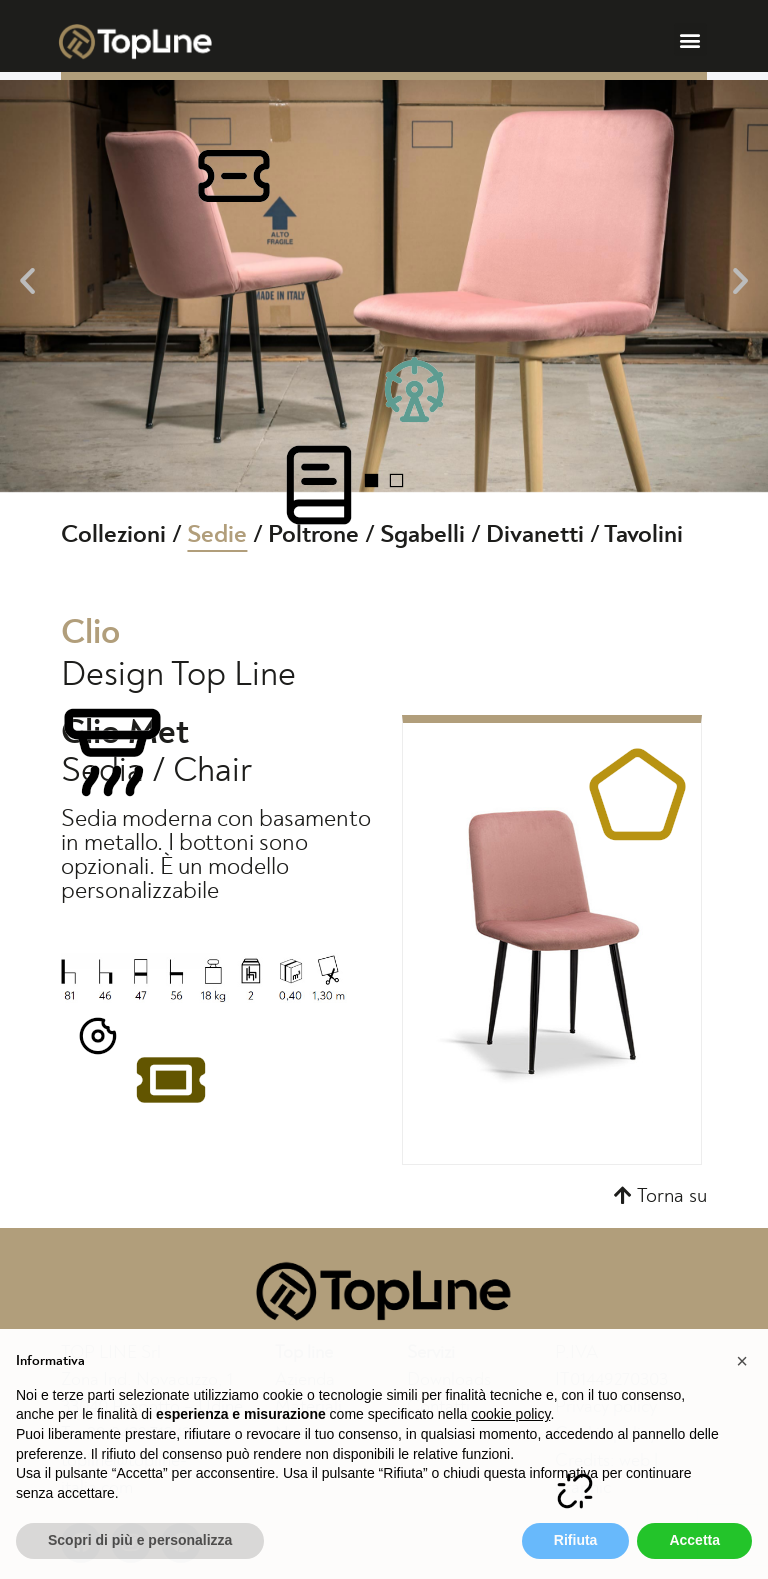 The width and height of the screenshot is (768, 1579). Describe the element at coordinates (575, 1491) in the screenshot. I see `remove or break a link connection` at that location.